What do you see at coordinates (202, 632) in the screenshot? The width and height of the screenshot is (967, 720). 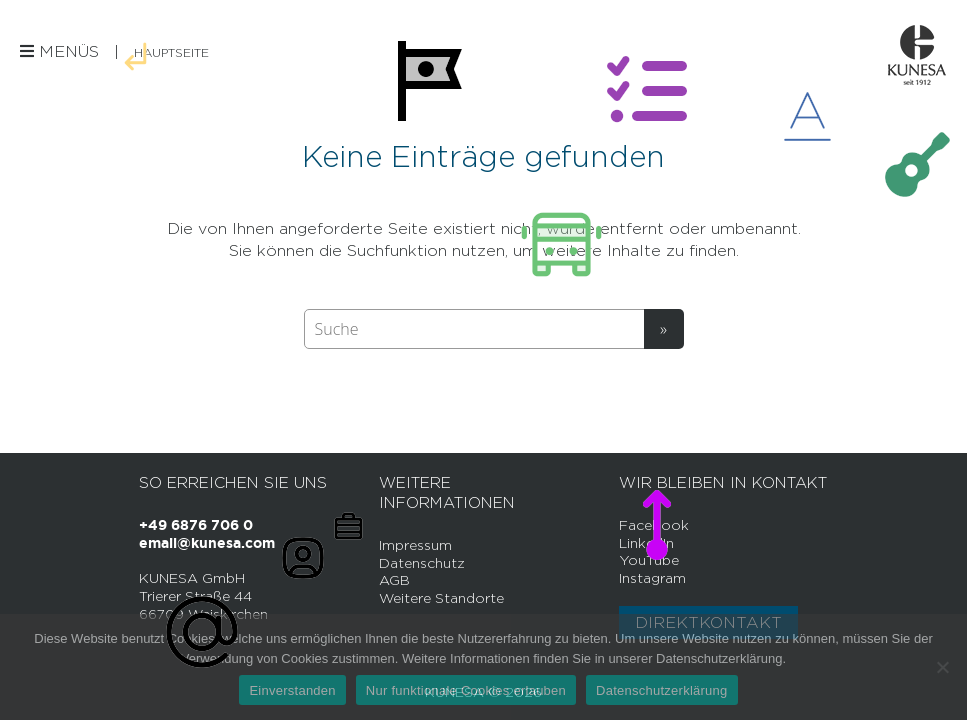 I see `mention a user or tag someone` at bounding box center [202, 632].